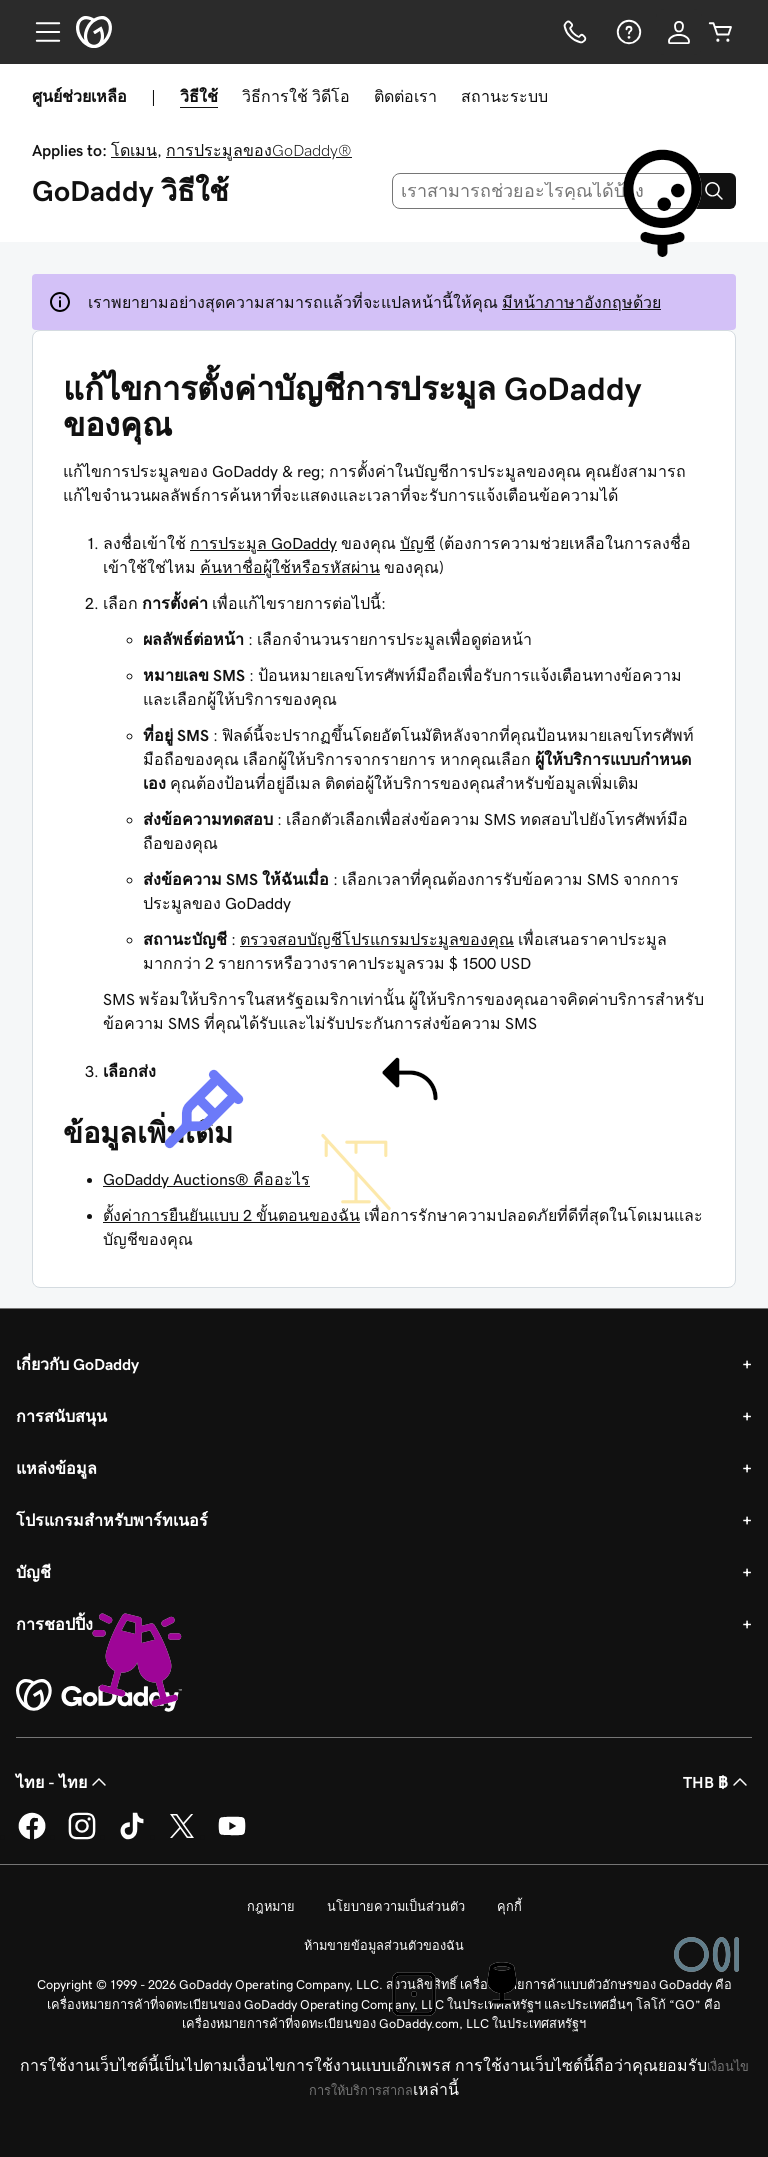  Describe the element at coordinates (706, 1954) in the screenshot. I see `link to medium profile or article` at that location.